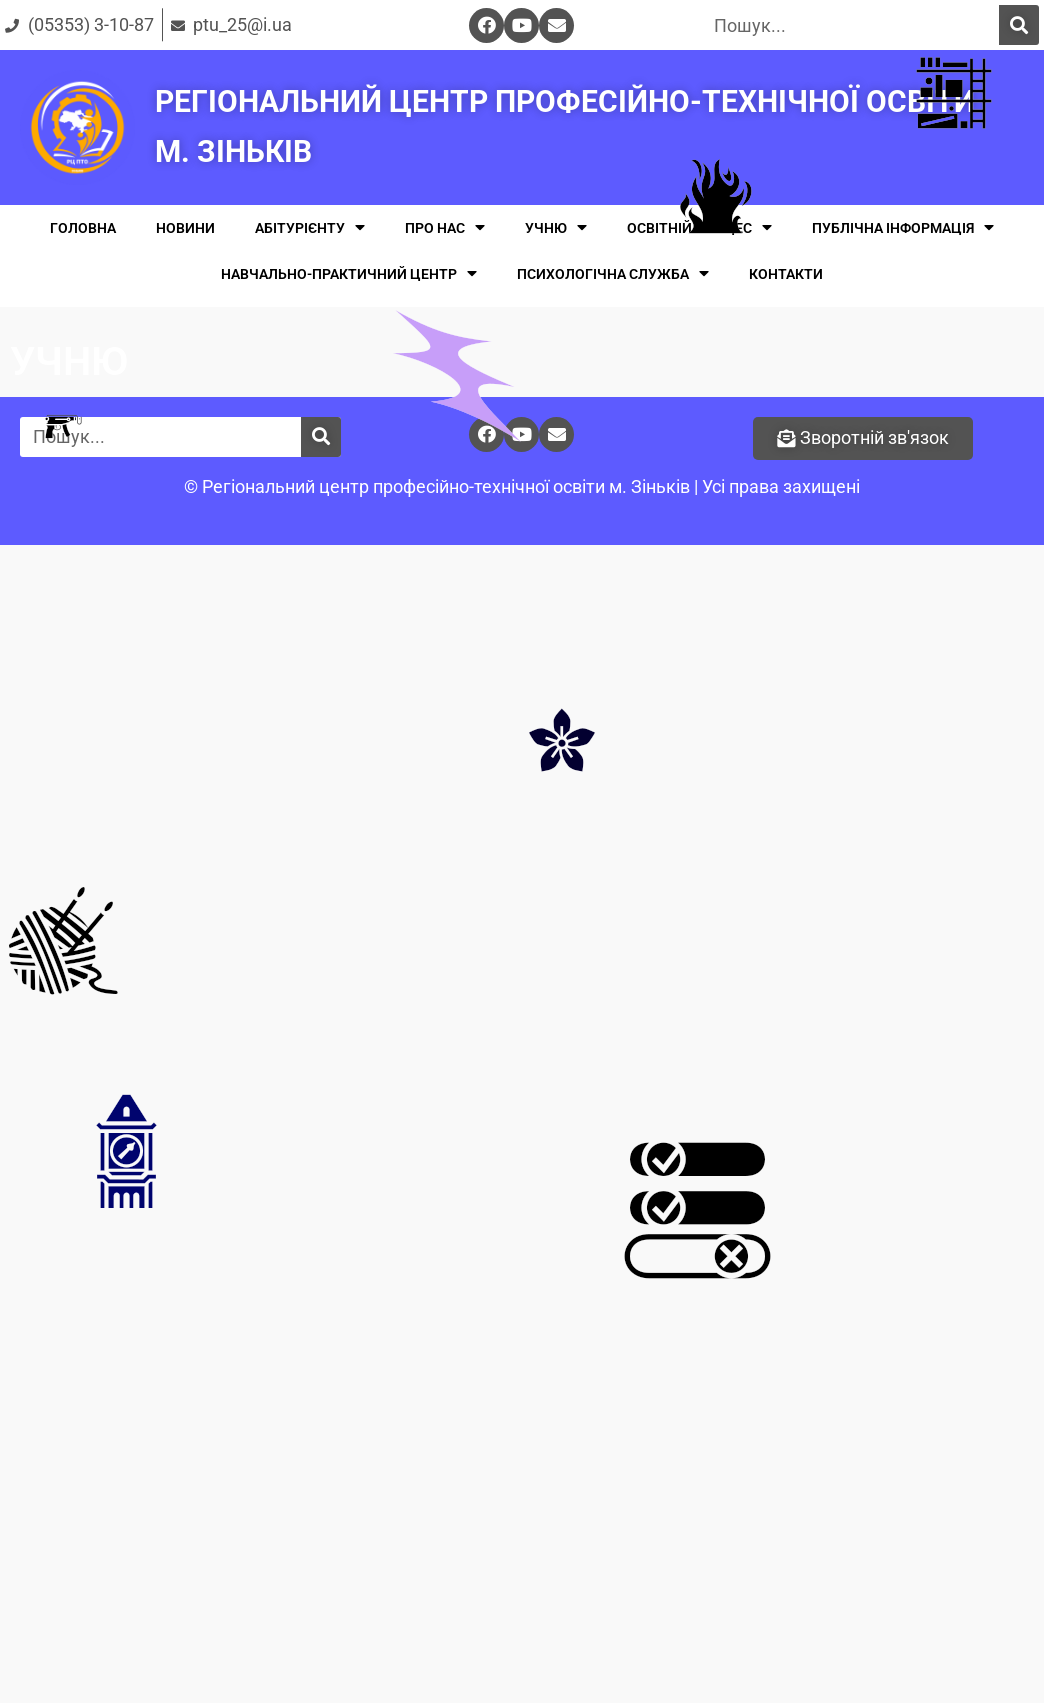 Image resolution: width=1044 pixels, height=1703 pixels. I want to click on view clock tower landmark or building, so click(126, 1151).